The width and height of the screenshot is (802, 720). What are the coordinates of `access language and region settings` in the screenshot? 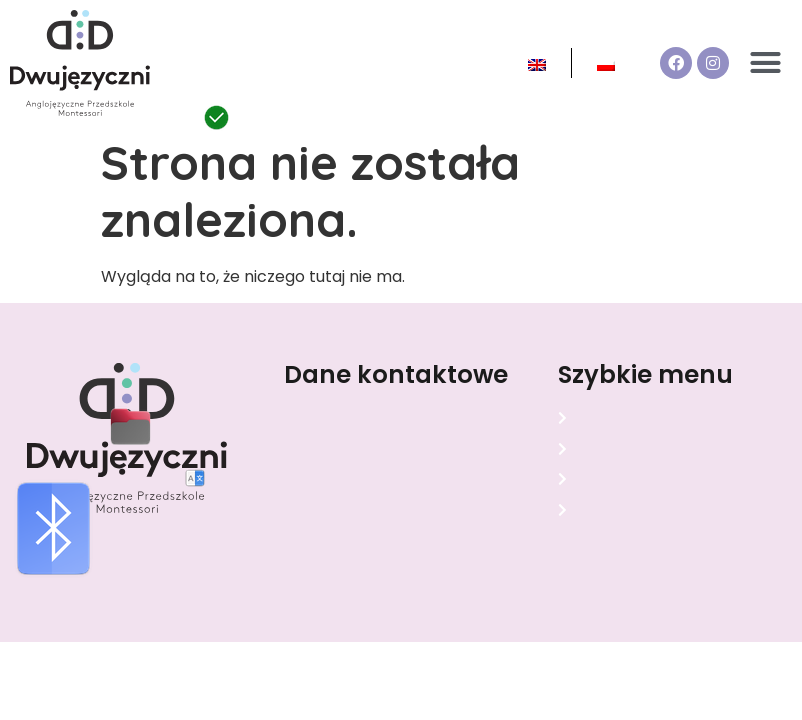 It's located at (195, 478).